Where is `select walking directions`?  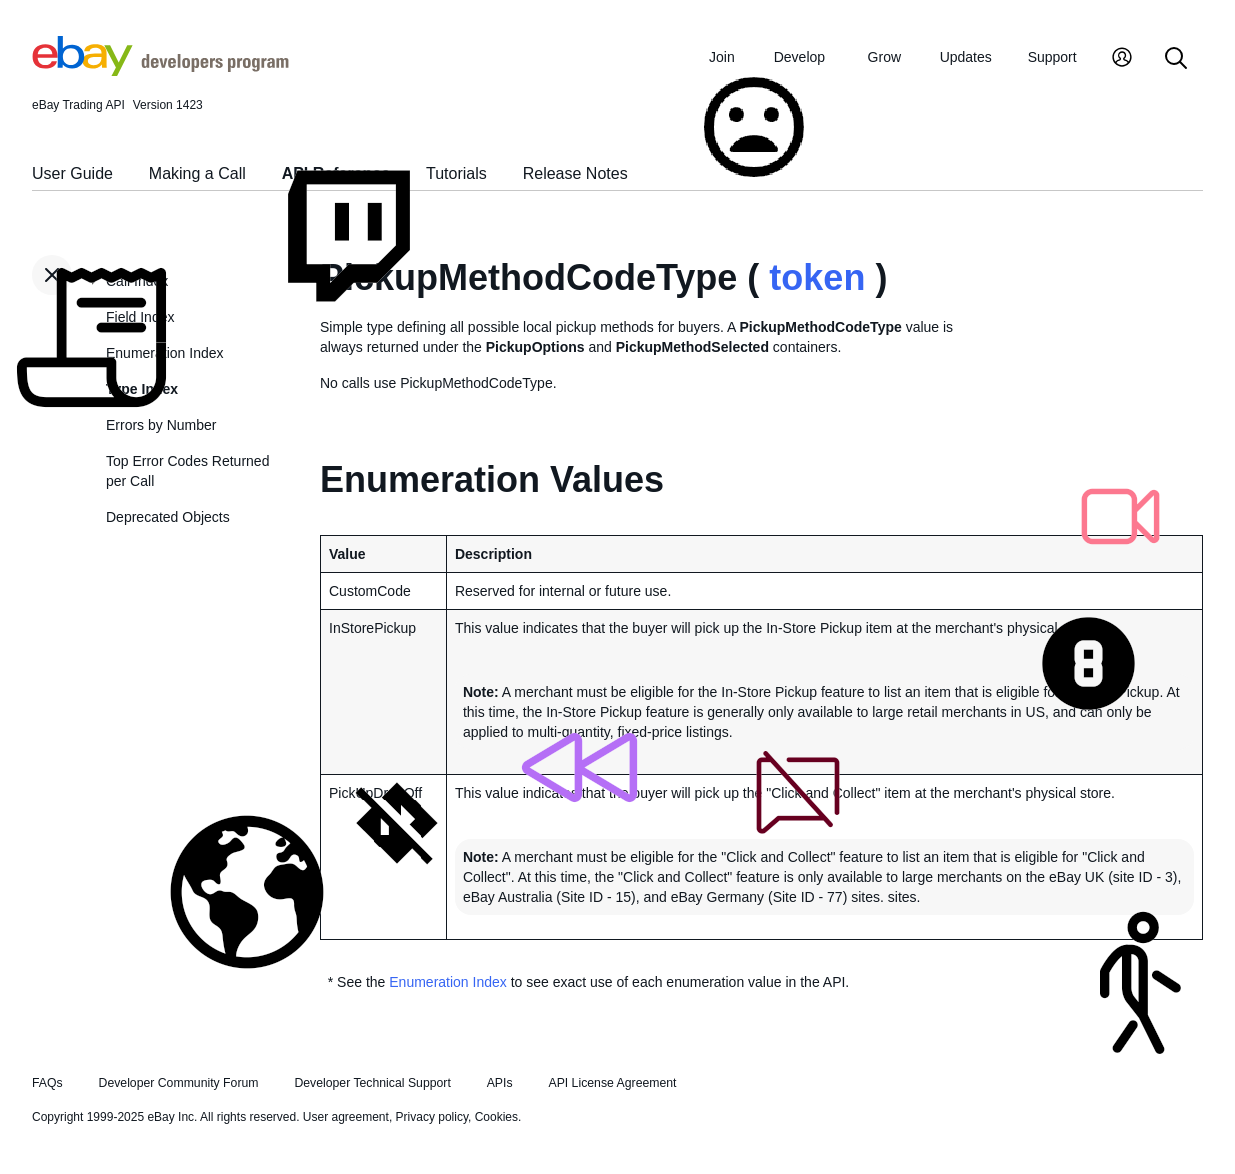 select walking directions is located at coordinates (1142, 982).